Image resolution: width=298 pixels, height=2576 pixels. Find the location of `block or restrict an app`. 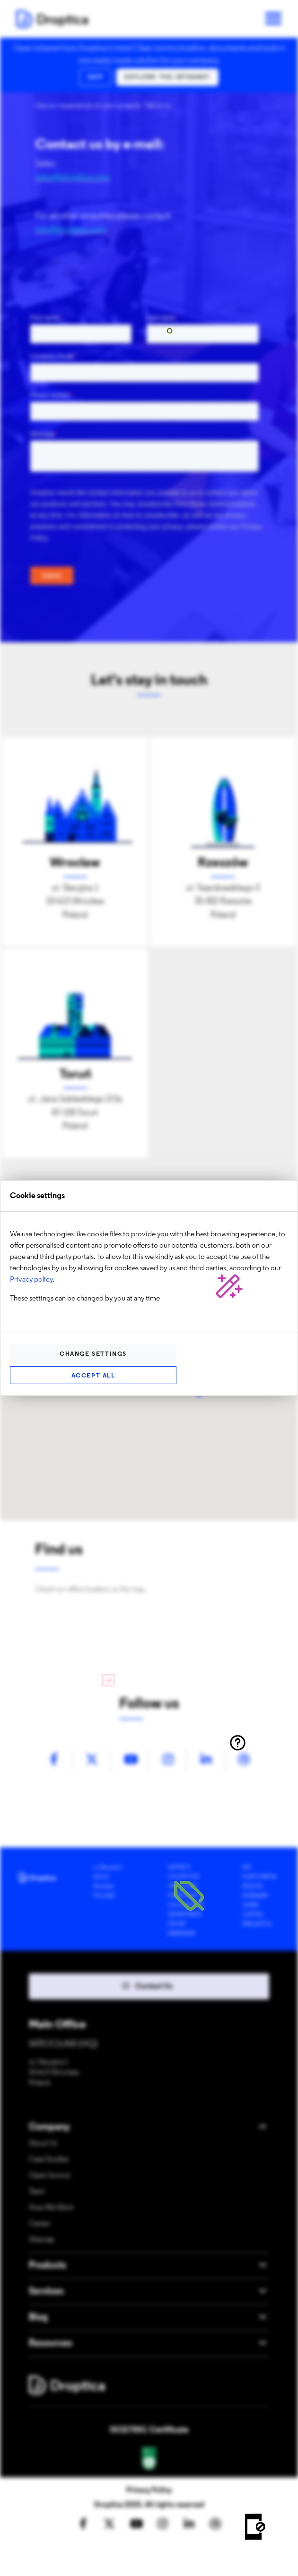

block or restrict an app is located at coordinates (253, 2526).